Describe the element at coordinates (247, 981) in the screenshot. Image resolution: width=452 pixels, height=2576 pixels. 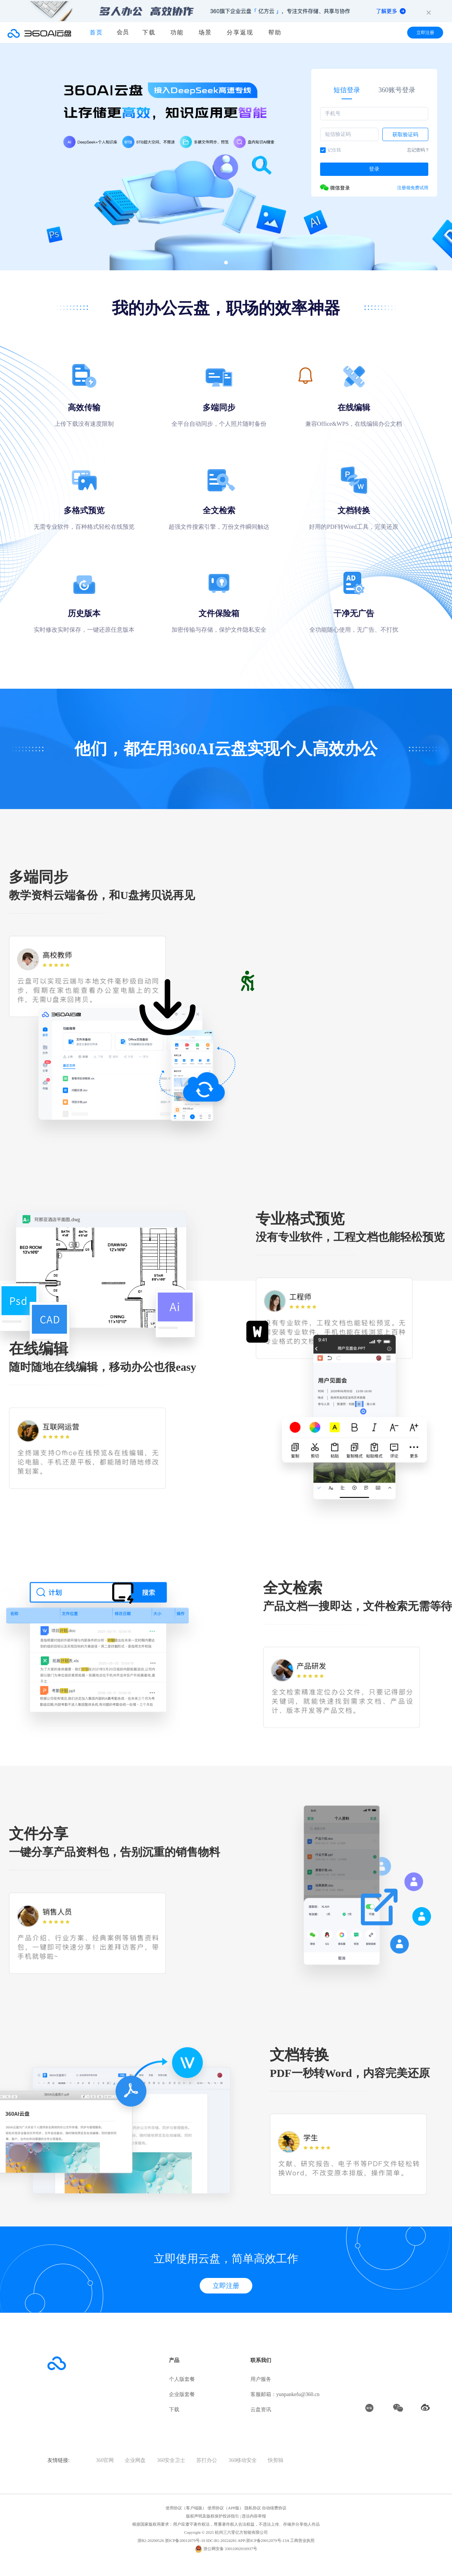
I see `access hiking or trekking activities` at that location.